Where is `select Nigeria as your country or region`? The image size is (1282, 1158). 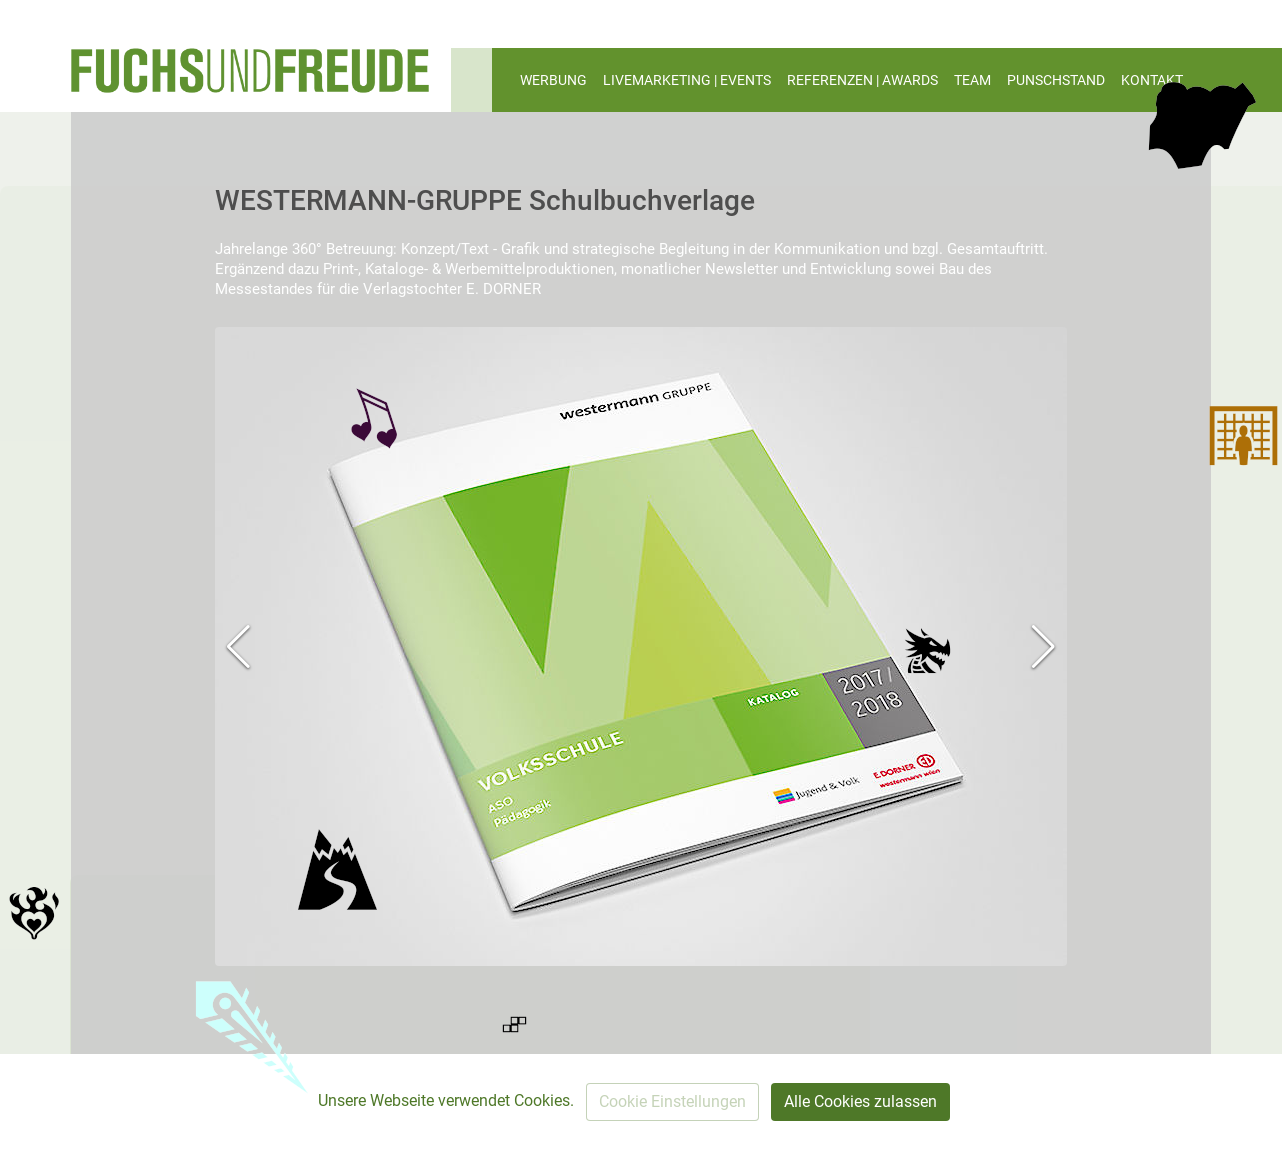
select Nigeria as your country or region is located at coordinates (1202, 125).